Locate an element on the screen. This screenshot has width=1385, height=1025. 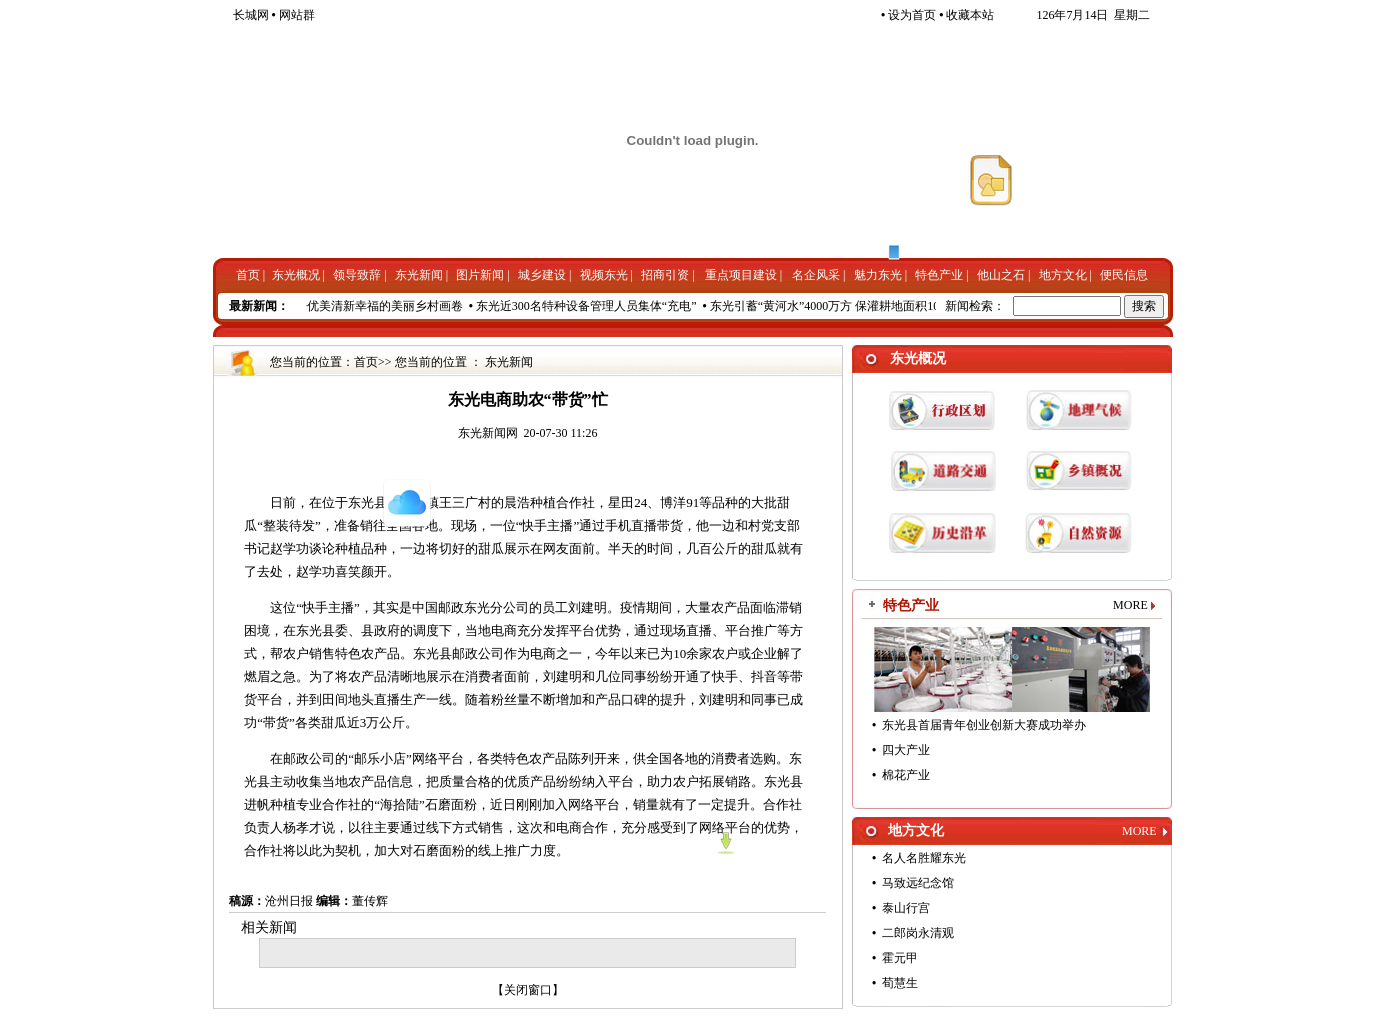
open iCloud Drive to access cloud-stored files is located at coordinates (407, 503).